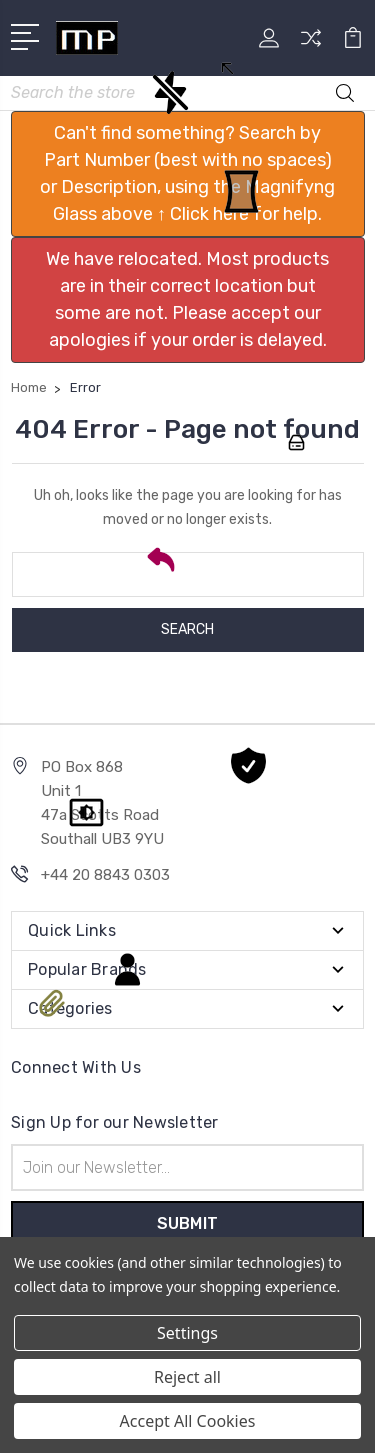 Image resolution: width=375 pixels, height=1453 pixels. What do you see at coordinates (227, 68) in the screenshot?
I see `navigate to parent folder or previous level` at bounding box center [227, 68].